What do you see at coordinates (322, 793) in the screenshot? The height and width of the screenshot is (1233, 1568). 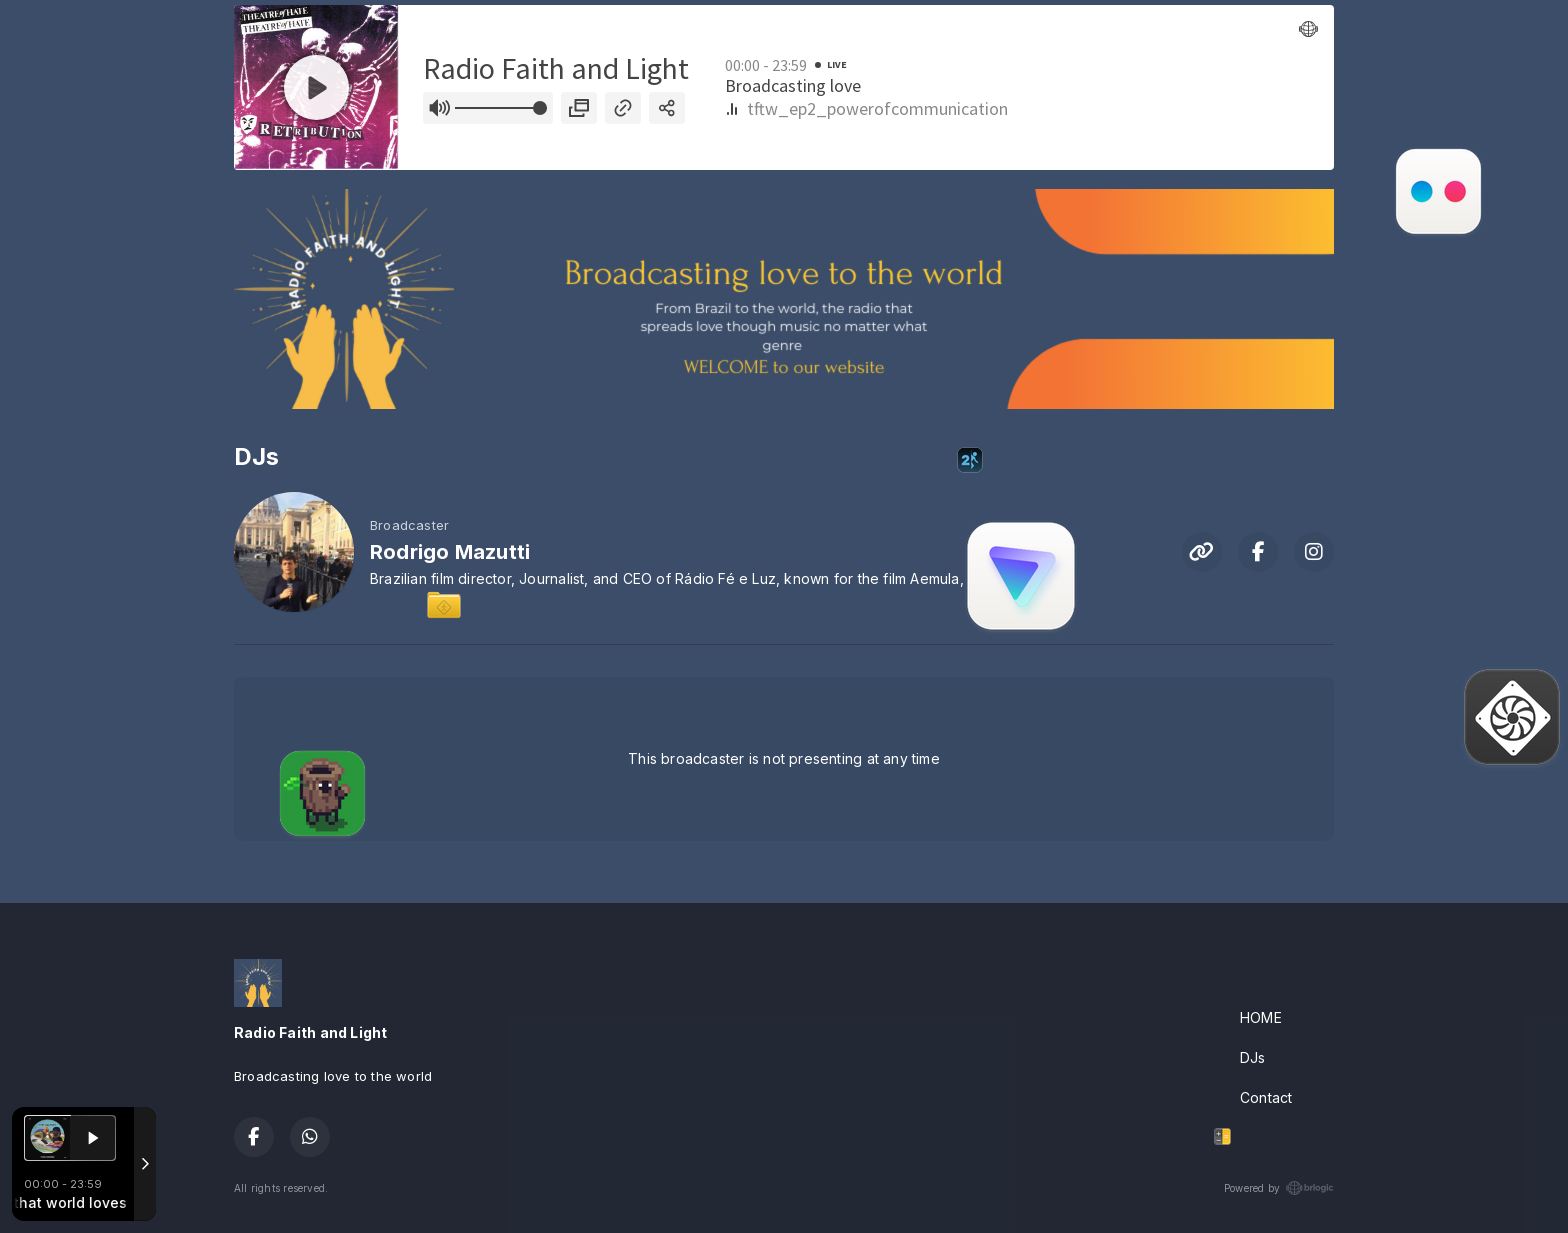 I see `launch ricochlime game app` at bounding box center [322, 793].